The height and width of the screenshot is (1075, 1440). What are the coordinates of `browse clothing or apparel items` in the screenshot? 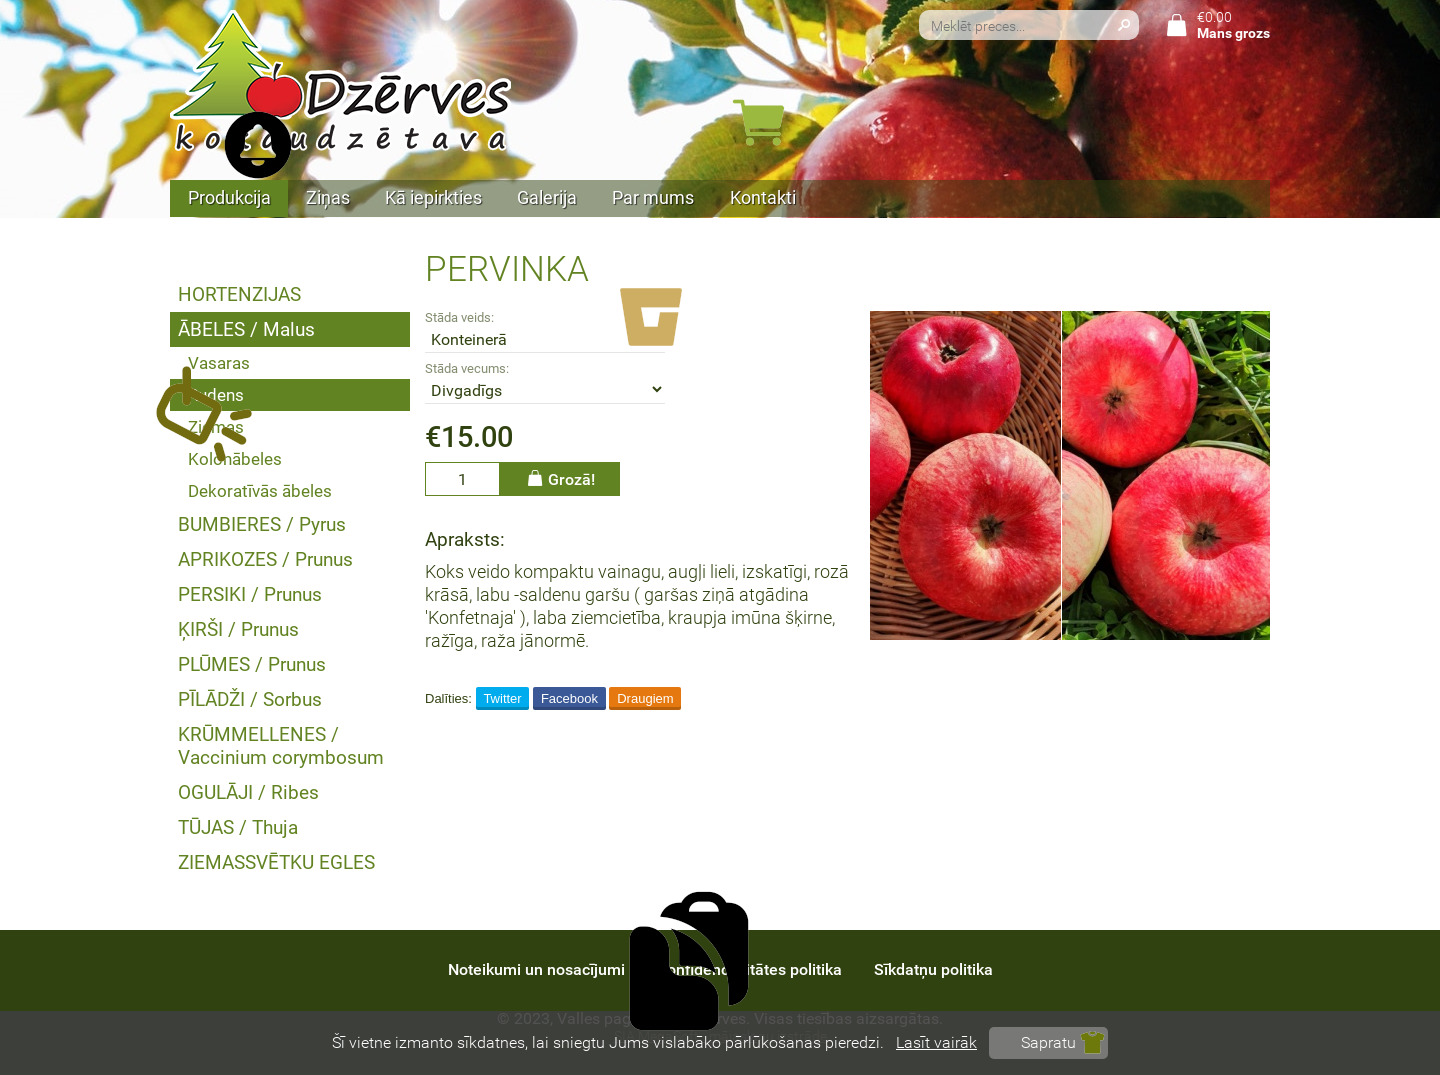 It's located at (1092, 1042).